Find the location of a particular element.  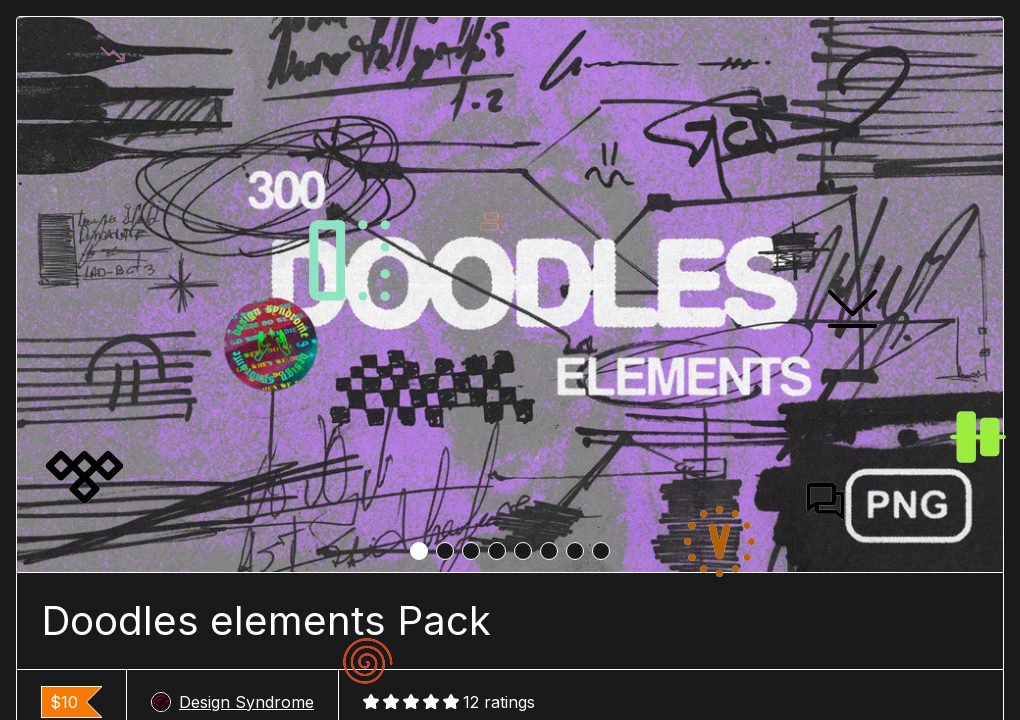

align selected element to the left is located at coordinates (349, 260).